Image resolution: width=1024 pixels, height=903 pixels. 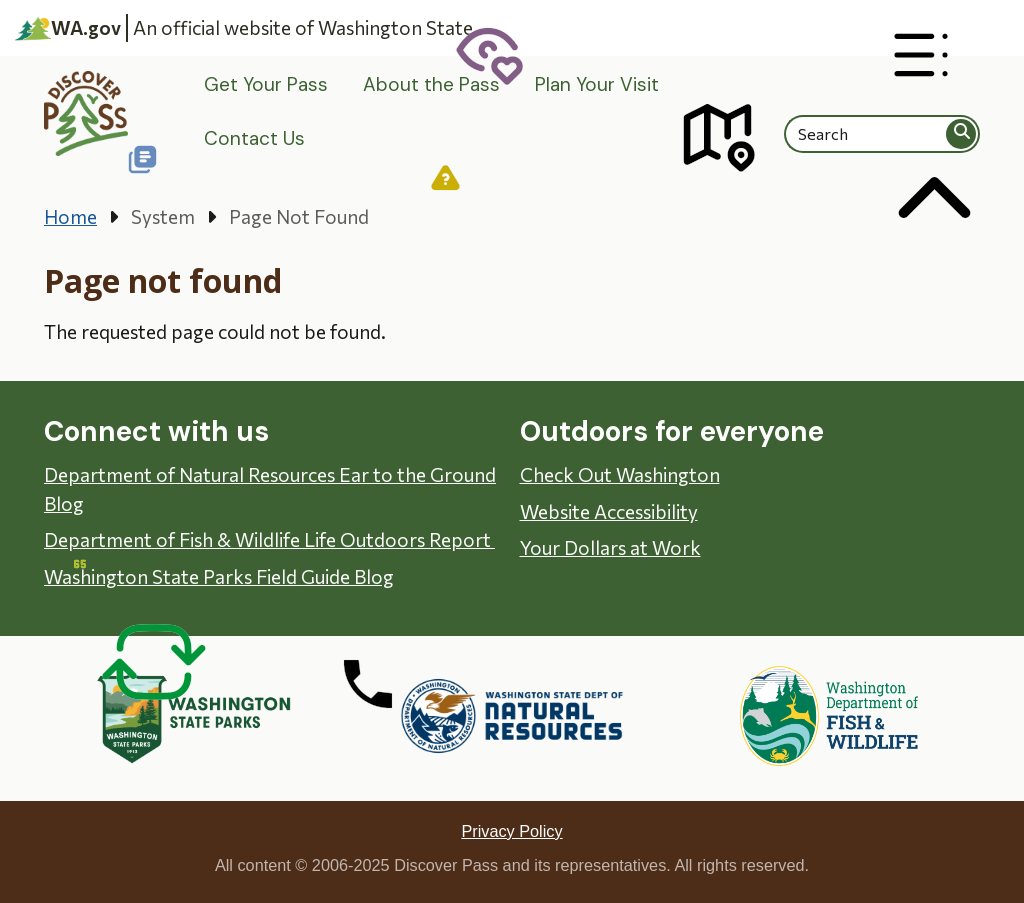 I want to click on view table of contents, so click(x=921, y=55).